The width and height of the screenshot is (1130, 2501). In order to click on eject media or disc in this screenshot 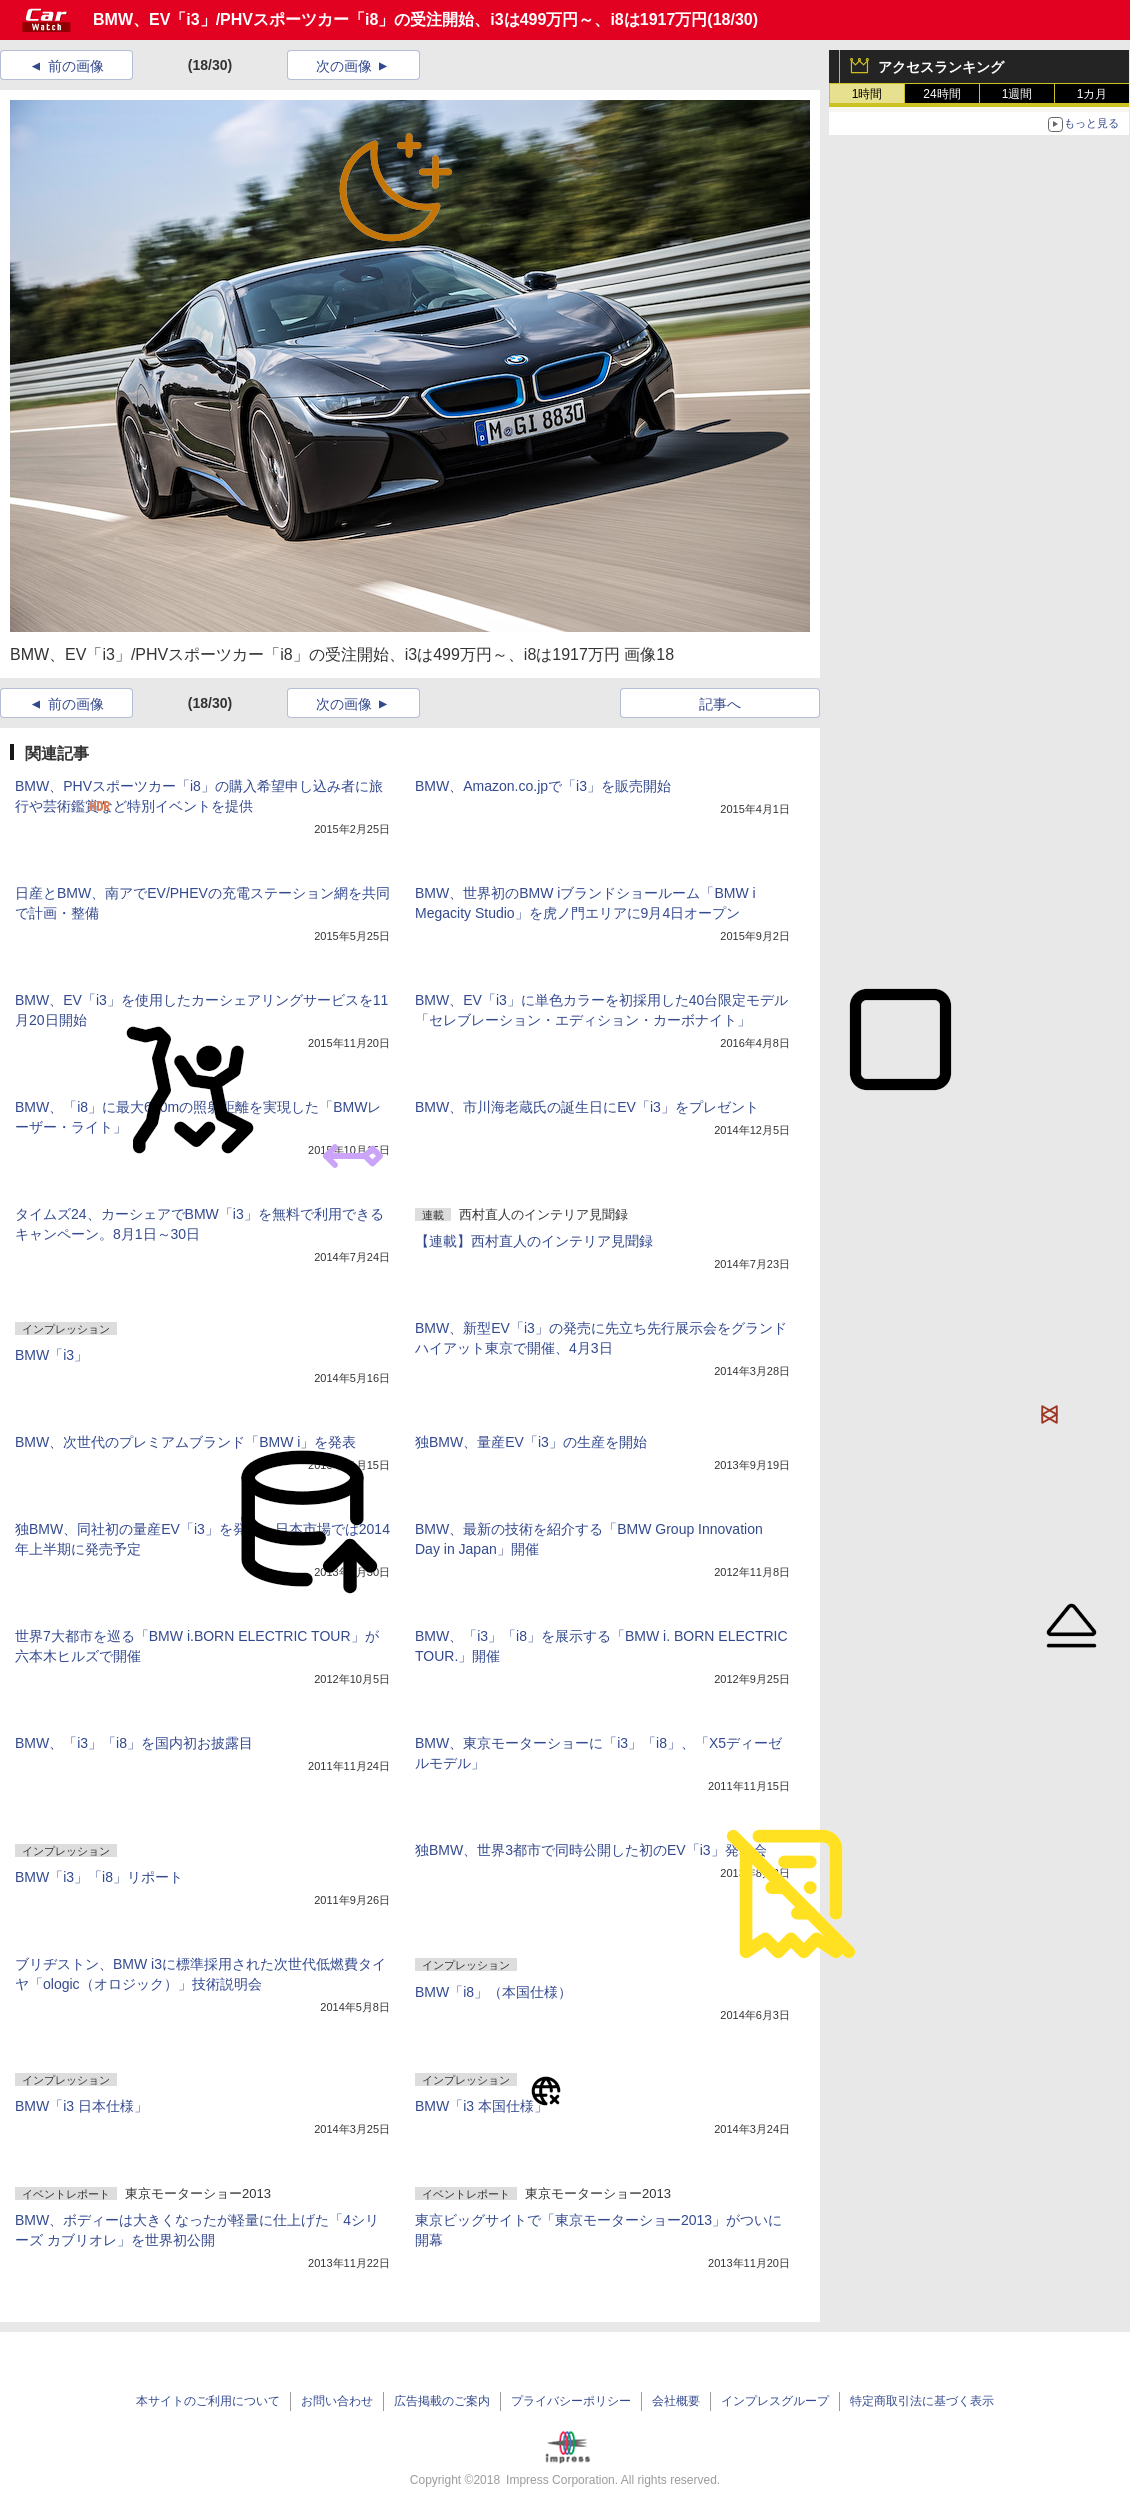, I will do `click(1071, 1628)`.